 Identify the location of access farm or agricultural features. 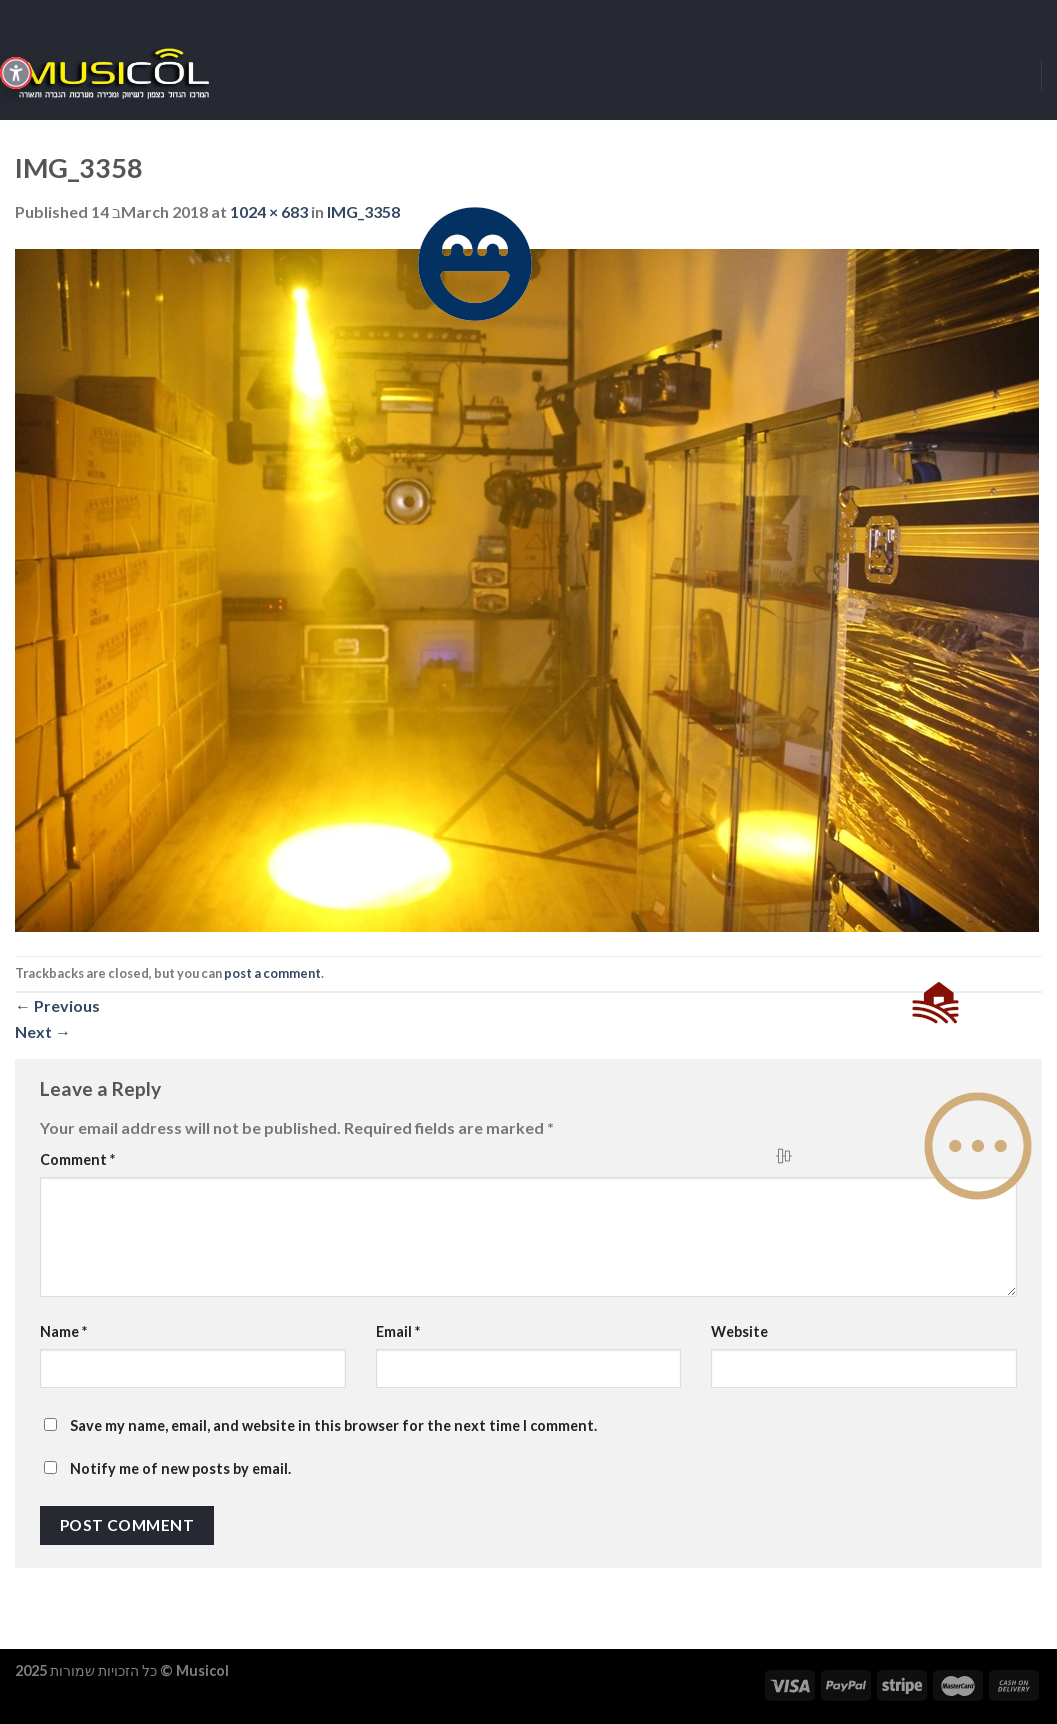
(935, 1003).